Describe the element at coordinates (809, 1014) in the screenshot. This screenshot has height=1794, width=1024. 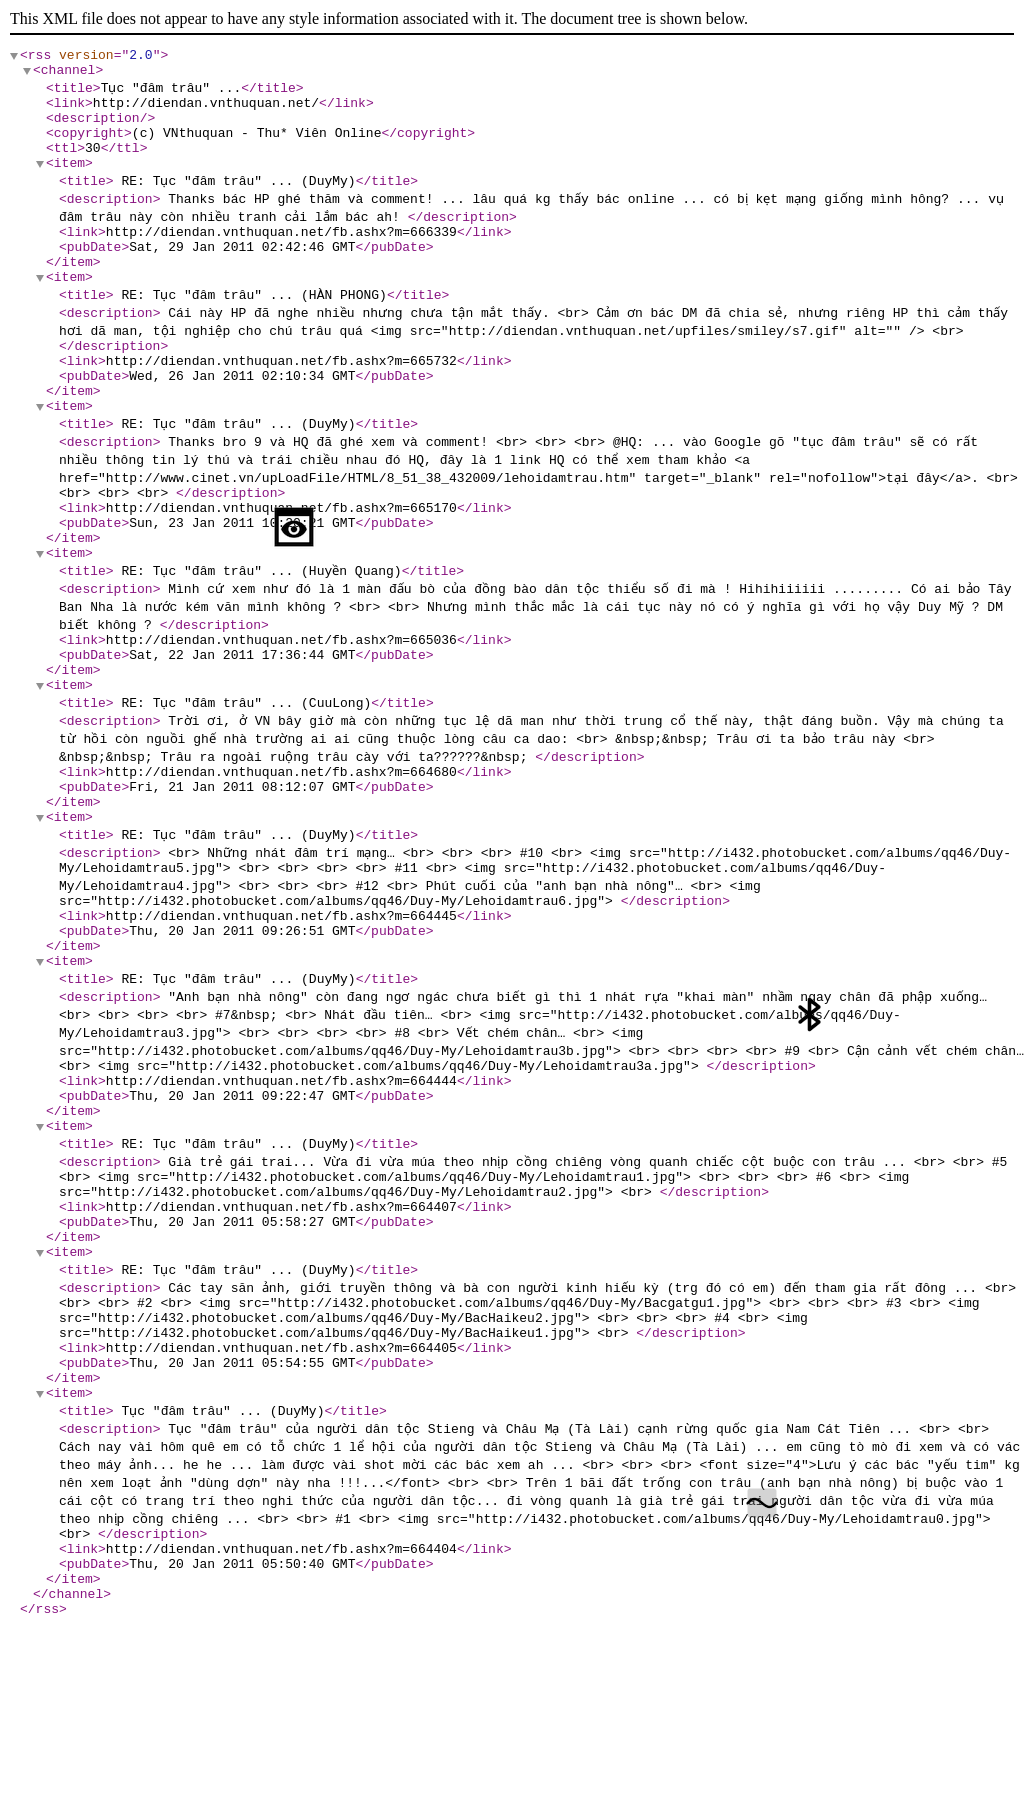
I see `toggle bluetooth connectivity on or off` at that location.